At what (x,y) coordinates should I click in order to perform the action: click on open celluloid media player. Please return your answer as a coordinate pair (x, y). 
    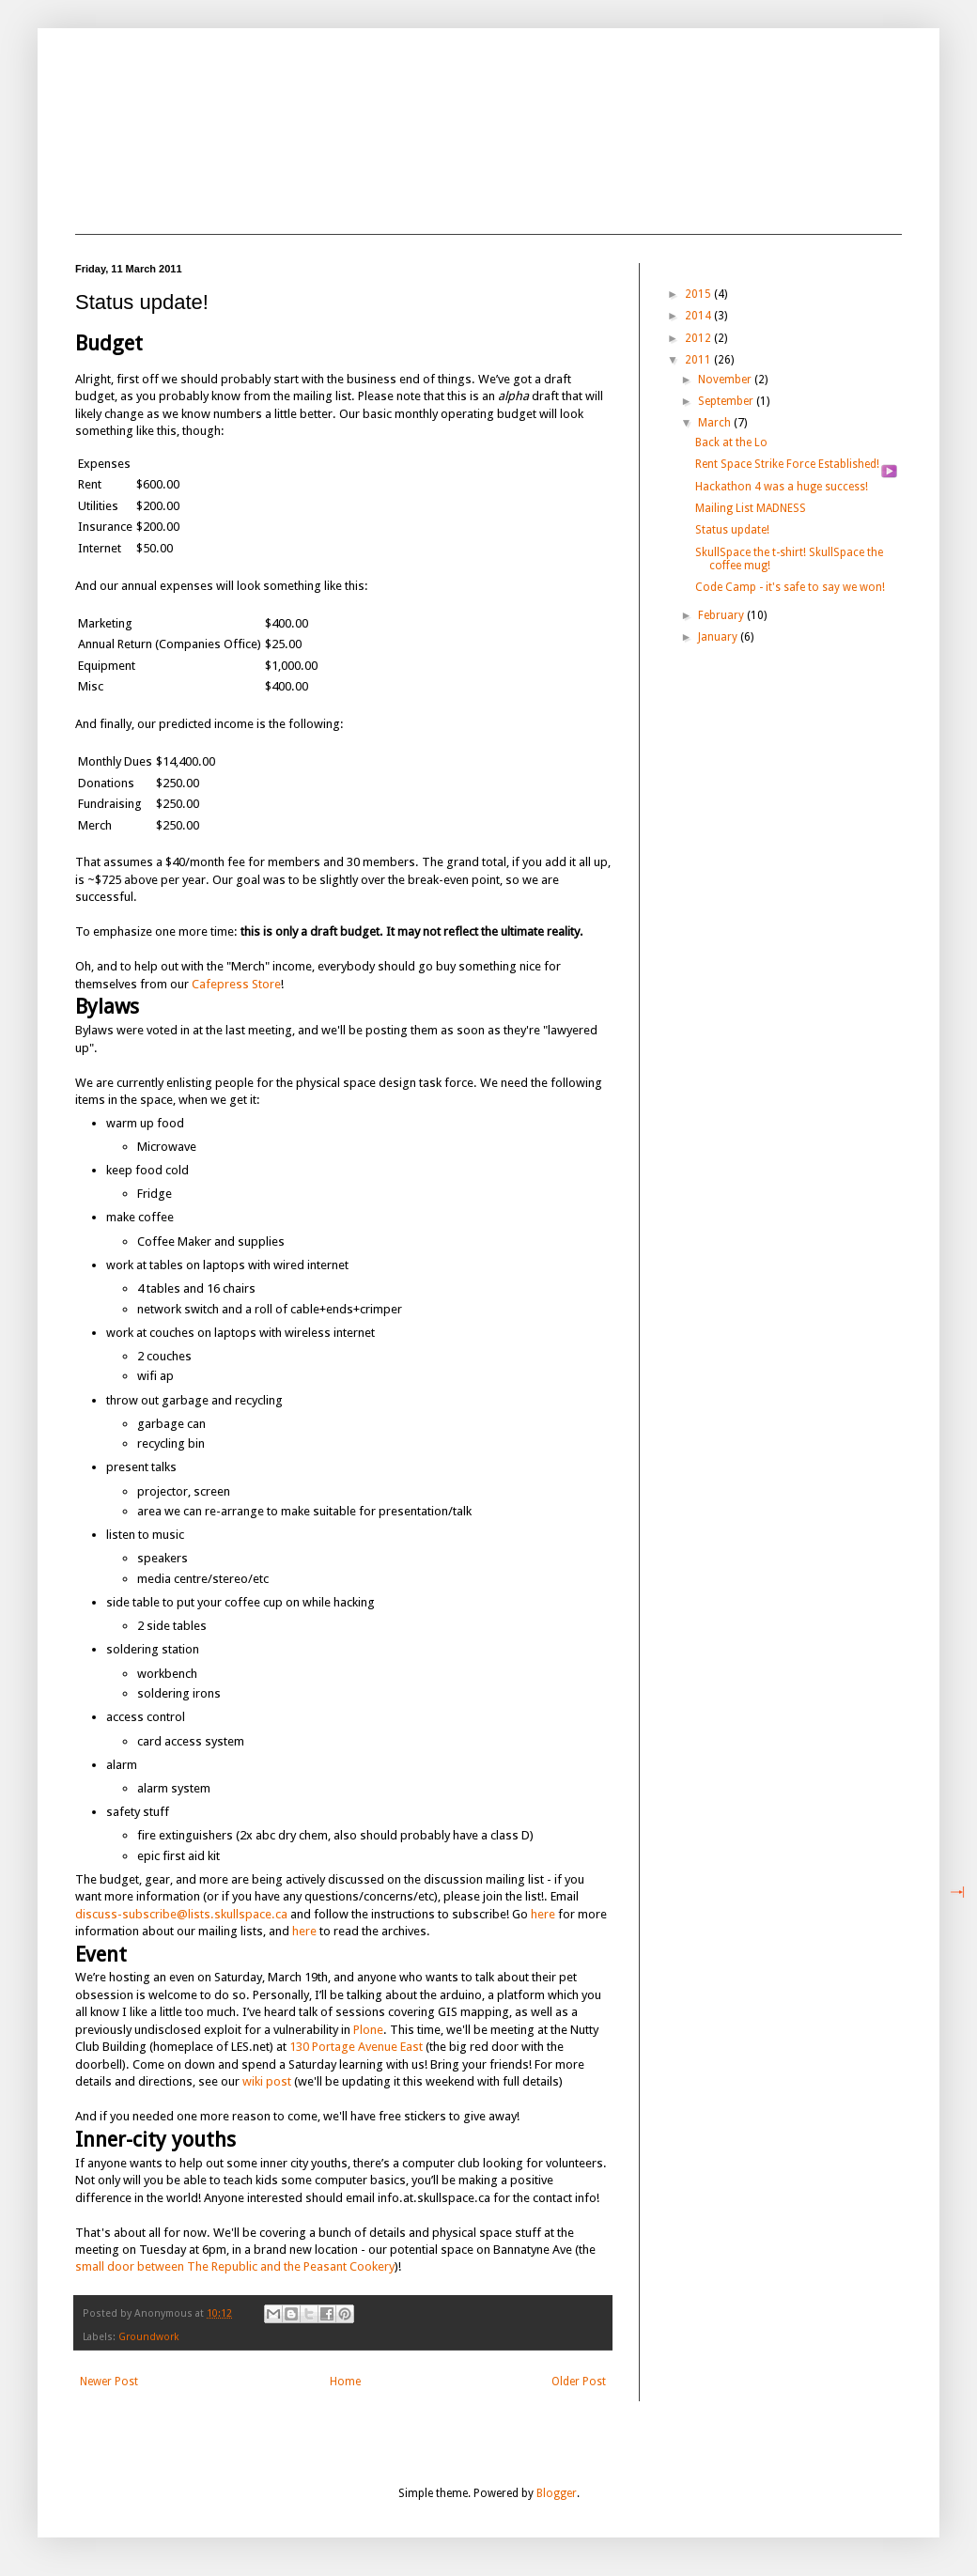
    Looking at the image, I should click on (889, 471).